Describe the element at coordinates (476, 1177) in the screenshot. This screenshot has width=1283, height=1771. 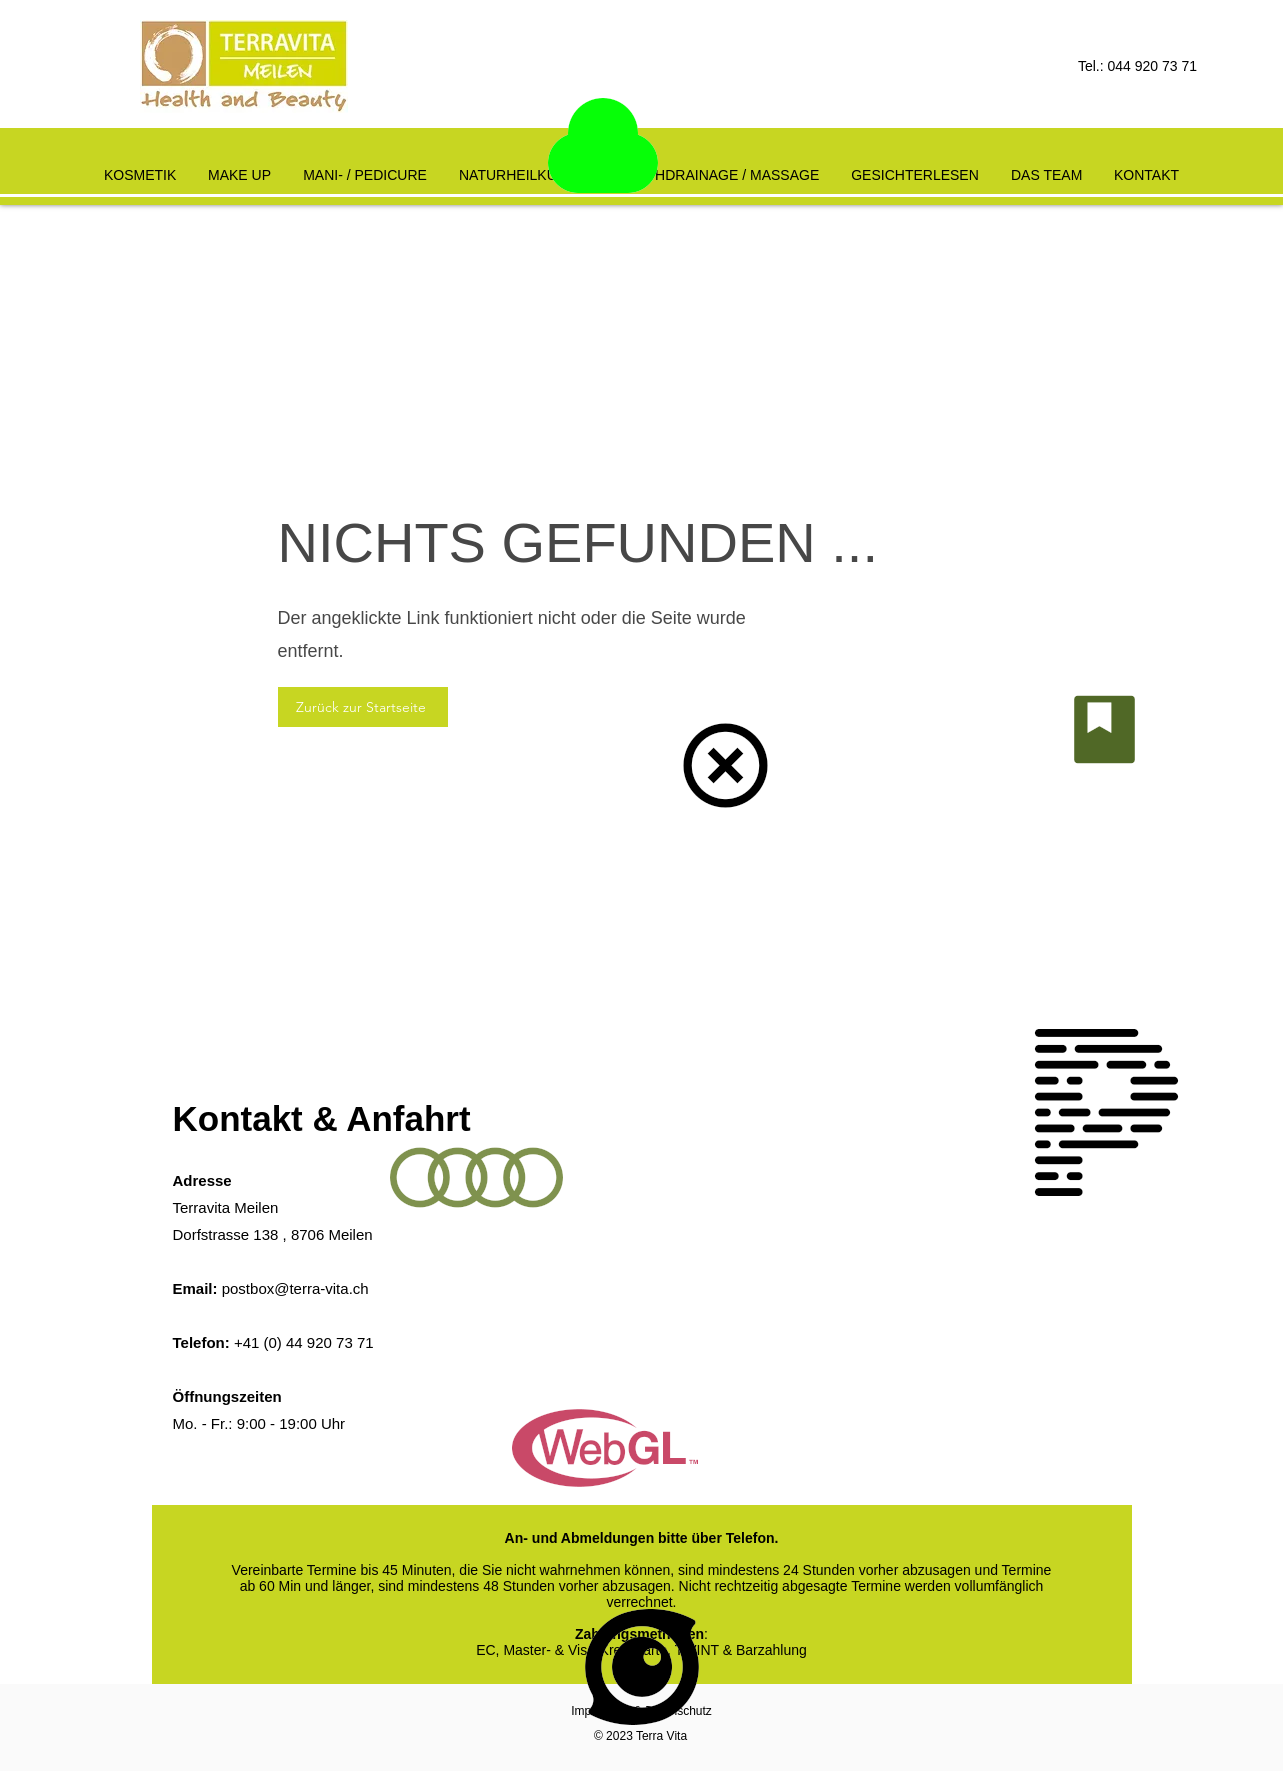
I see `Audi brand or vehicle information` at that location.